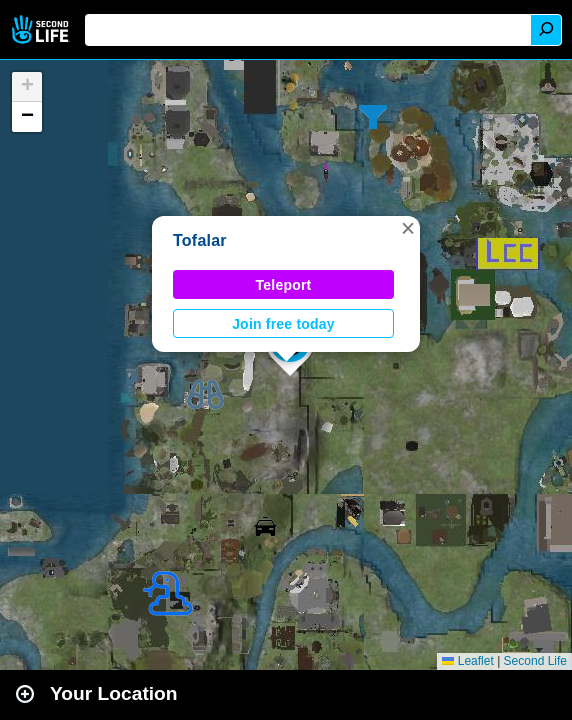  Describe the element at coordinates (265, 527) in the screenshot. I see `indicates police or emergency services` at that location.